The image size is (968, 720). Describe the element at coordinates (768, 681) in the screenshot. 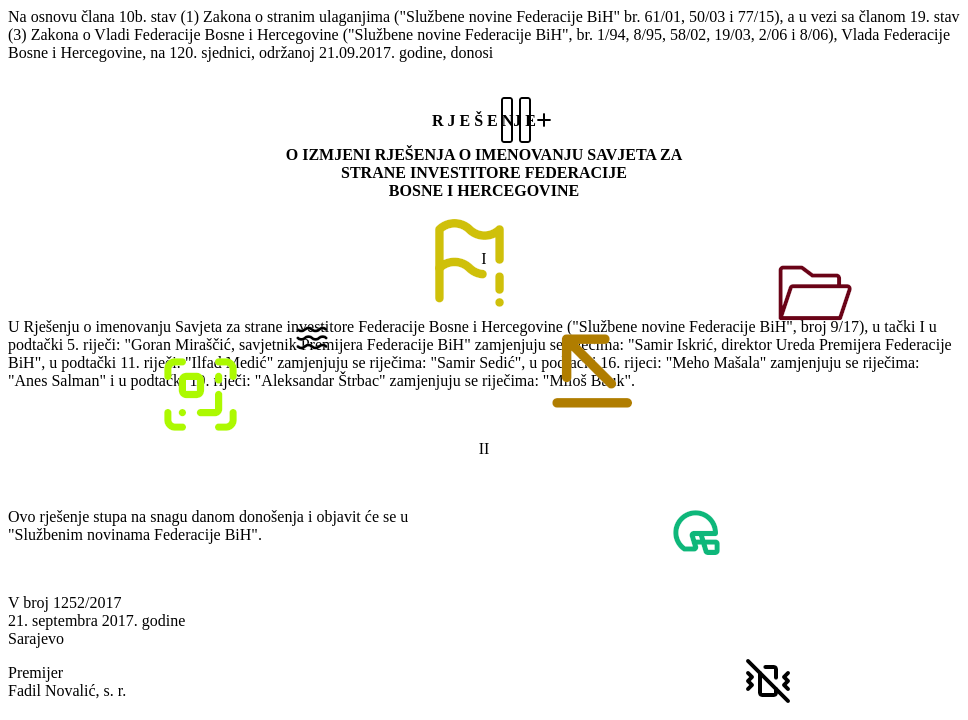

I see `disable vibration mode` at that location.